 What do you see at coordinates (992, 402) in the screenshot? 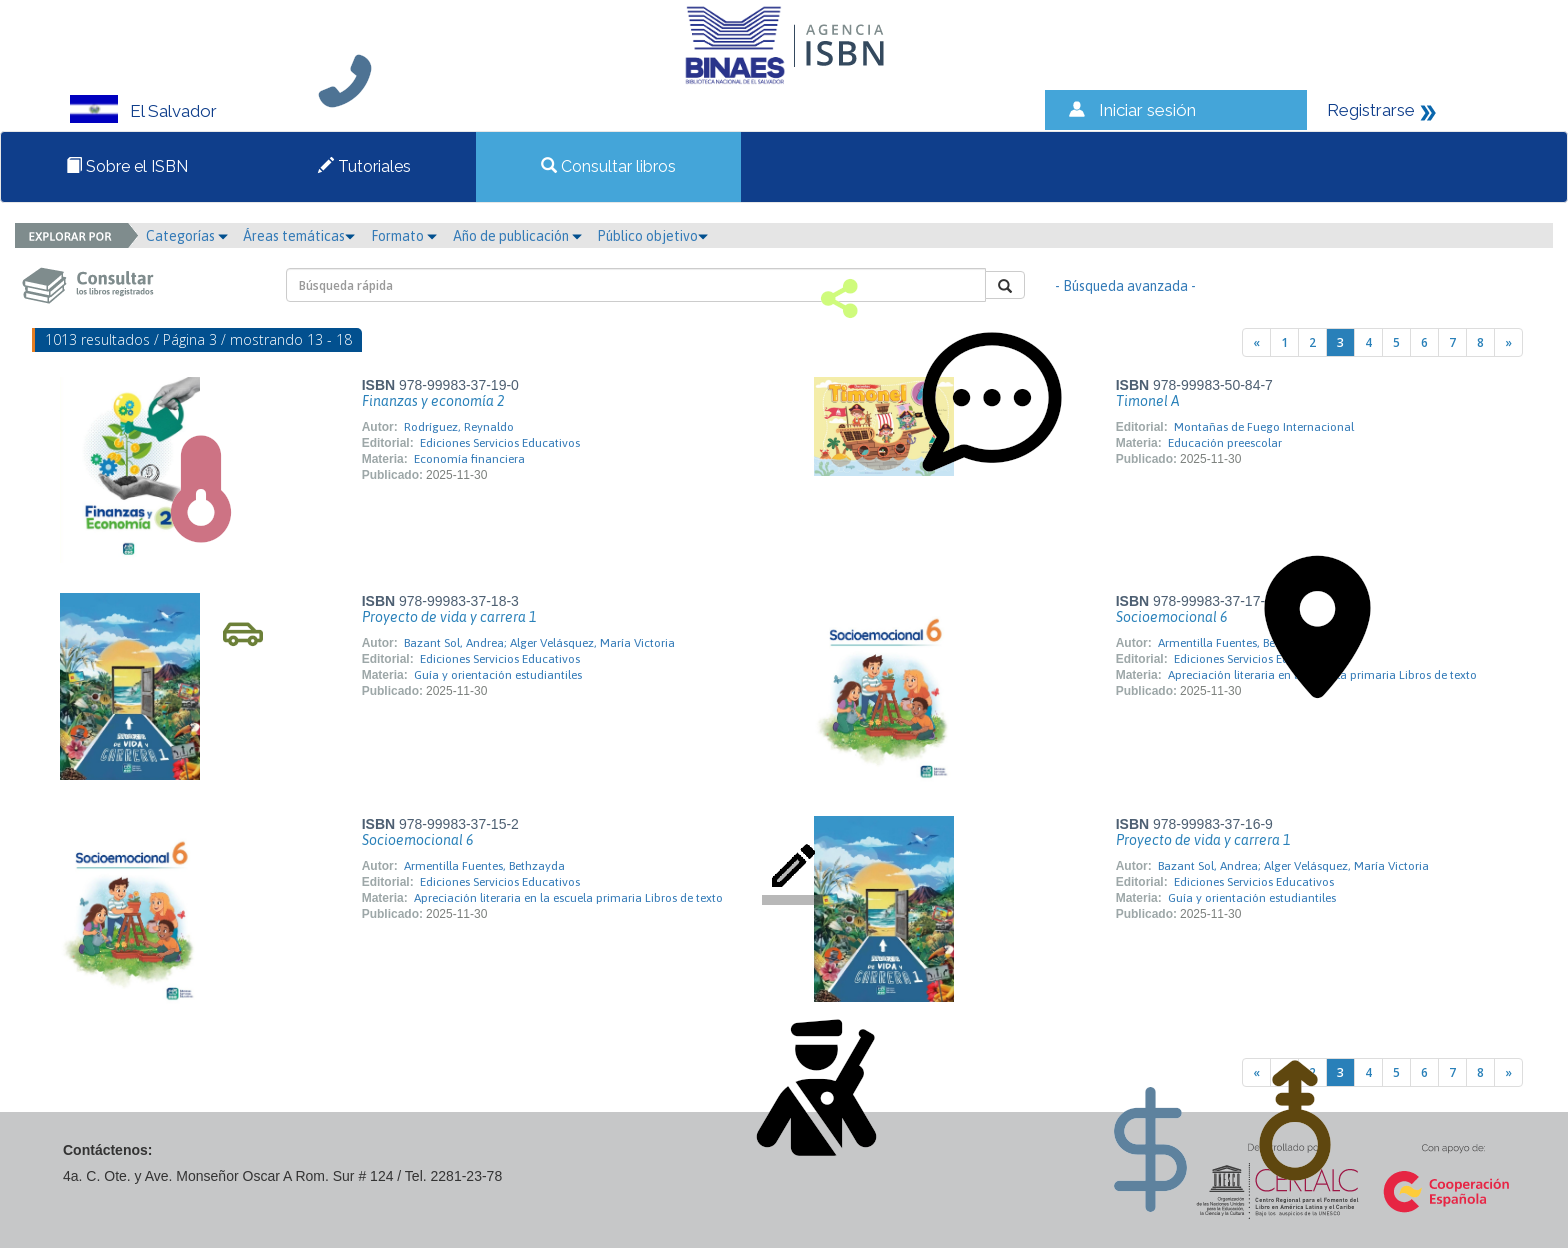
I see `open chat or messaging` at bounding box center [992, 402].